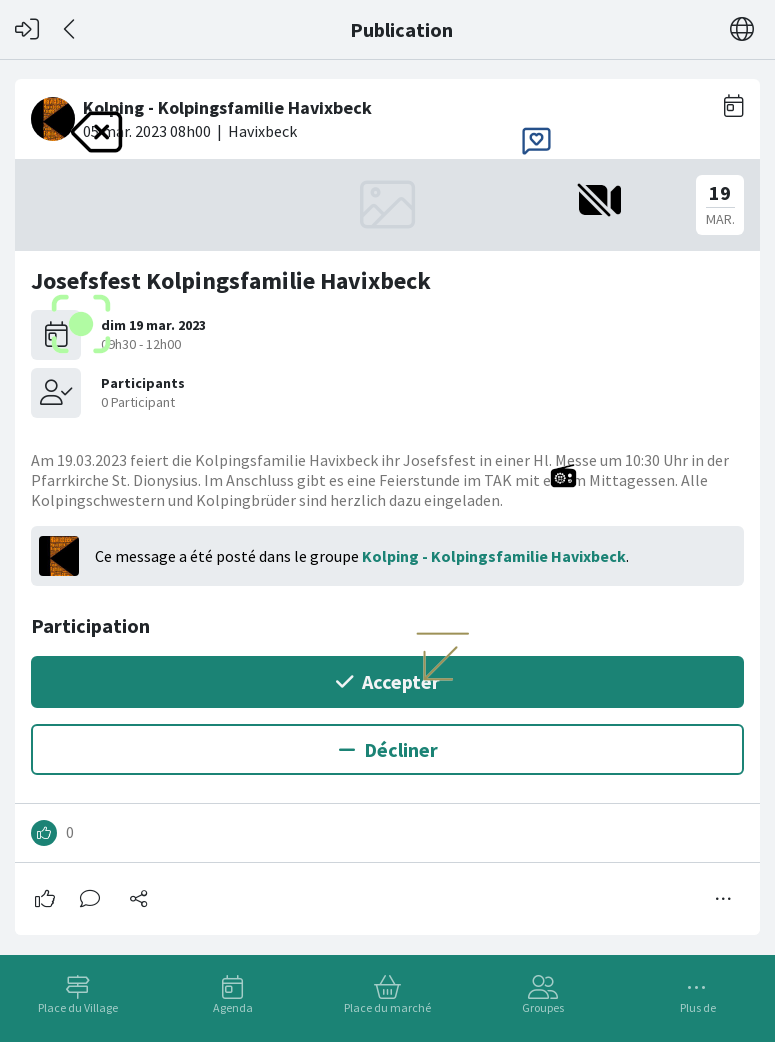 Image resolution: width=775 pixels, height=1042 pixels. What do you see at coordinates (600, 200) in the screenshot?
I see `turn off video camera` at bounding box center [600, 200].